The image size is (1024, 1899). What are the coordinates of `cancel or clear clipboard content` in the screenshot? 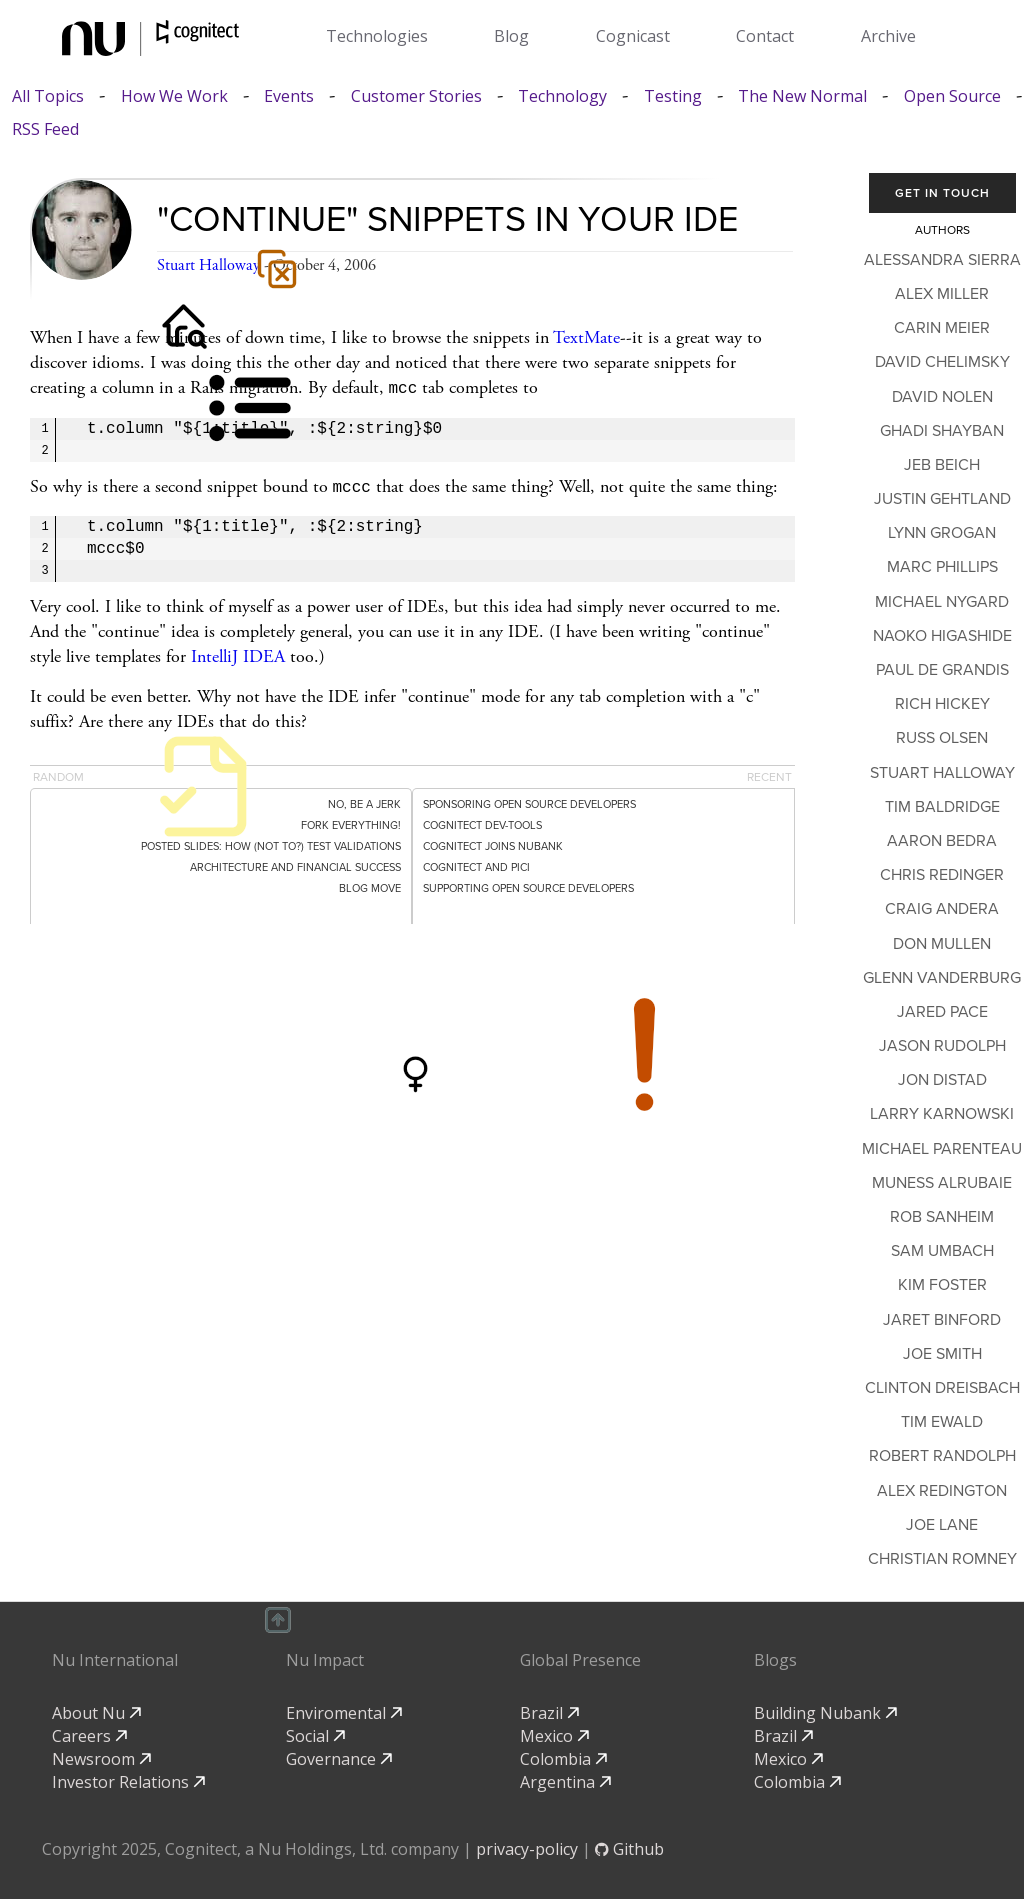 It's located at (277, 269).